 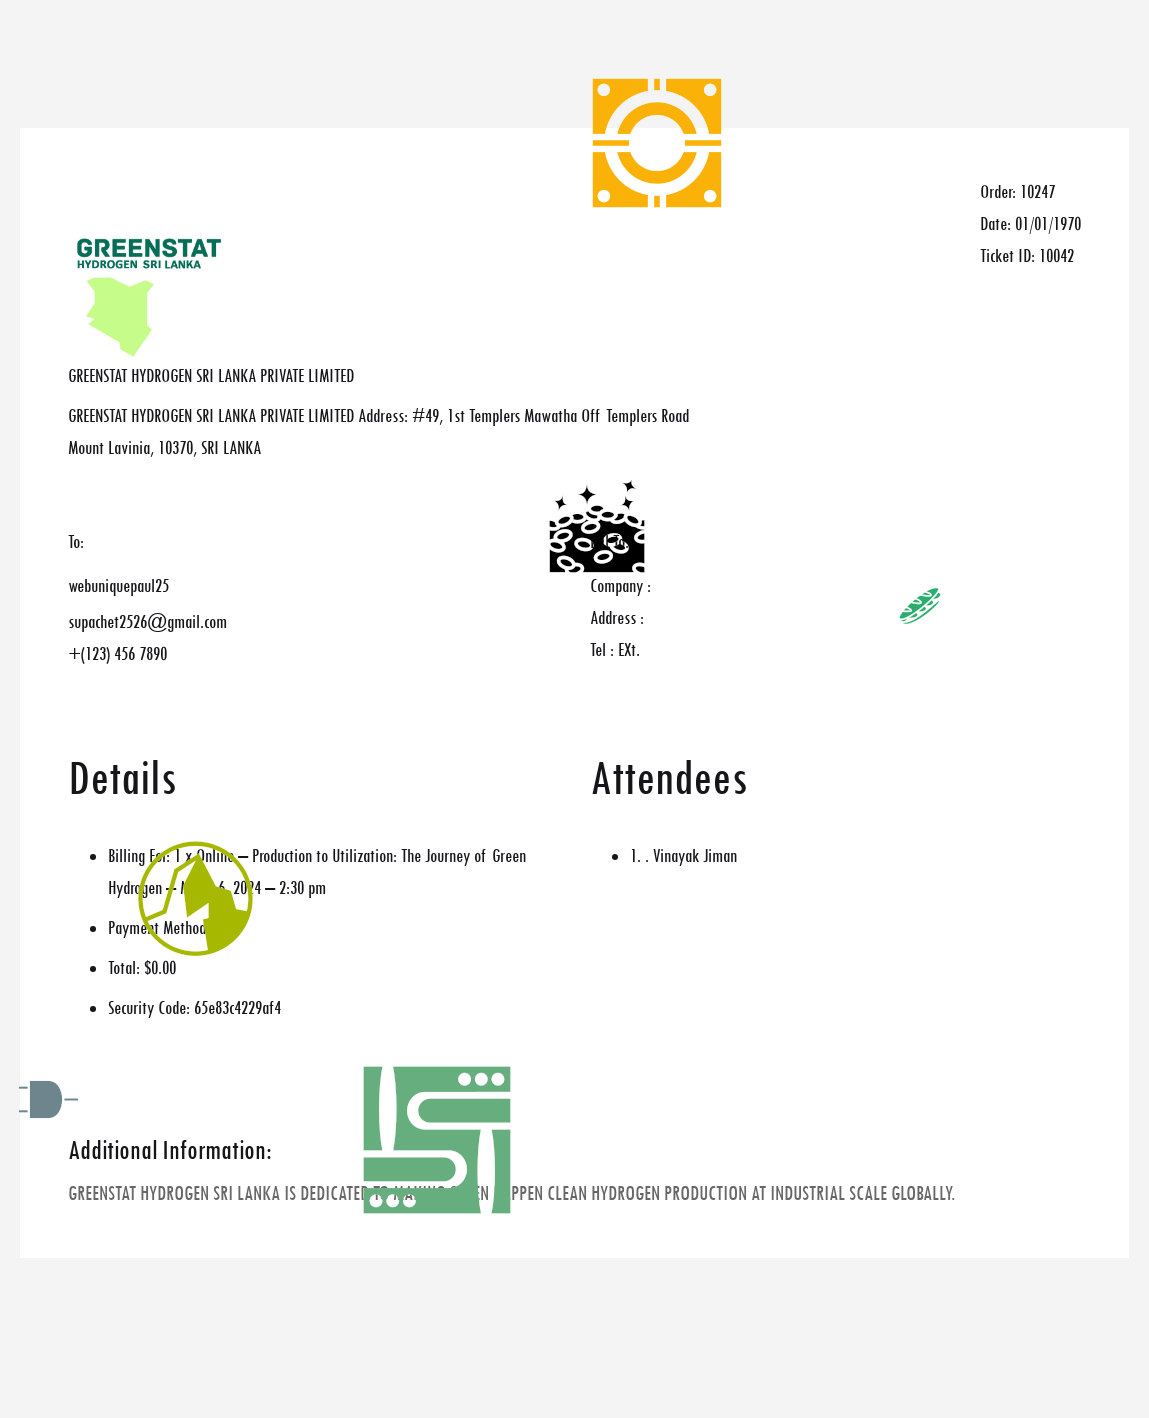 What do you see at coordinates (437, 1140) in the screenshot?
I see `abstract game logo or brand mark` at bounding box center [437, 1140].